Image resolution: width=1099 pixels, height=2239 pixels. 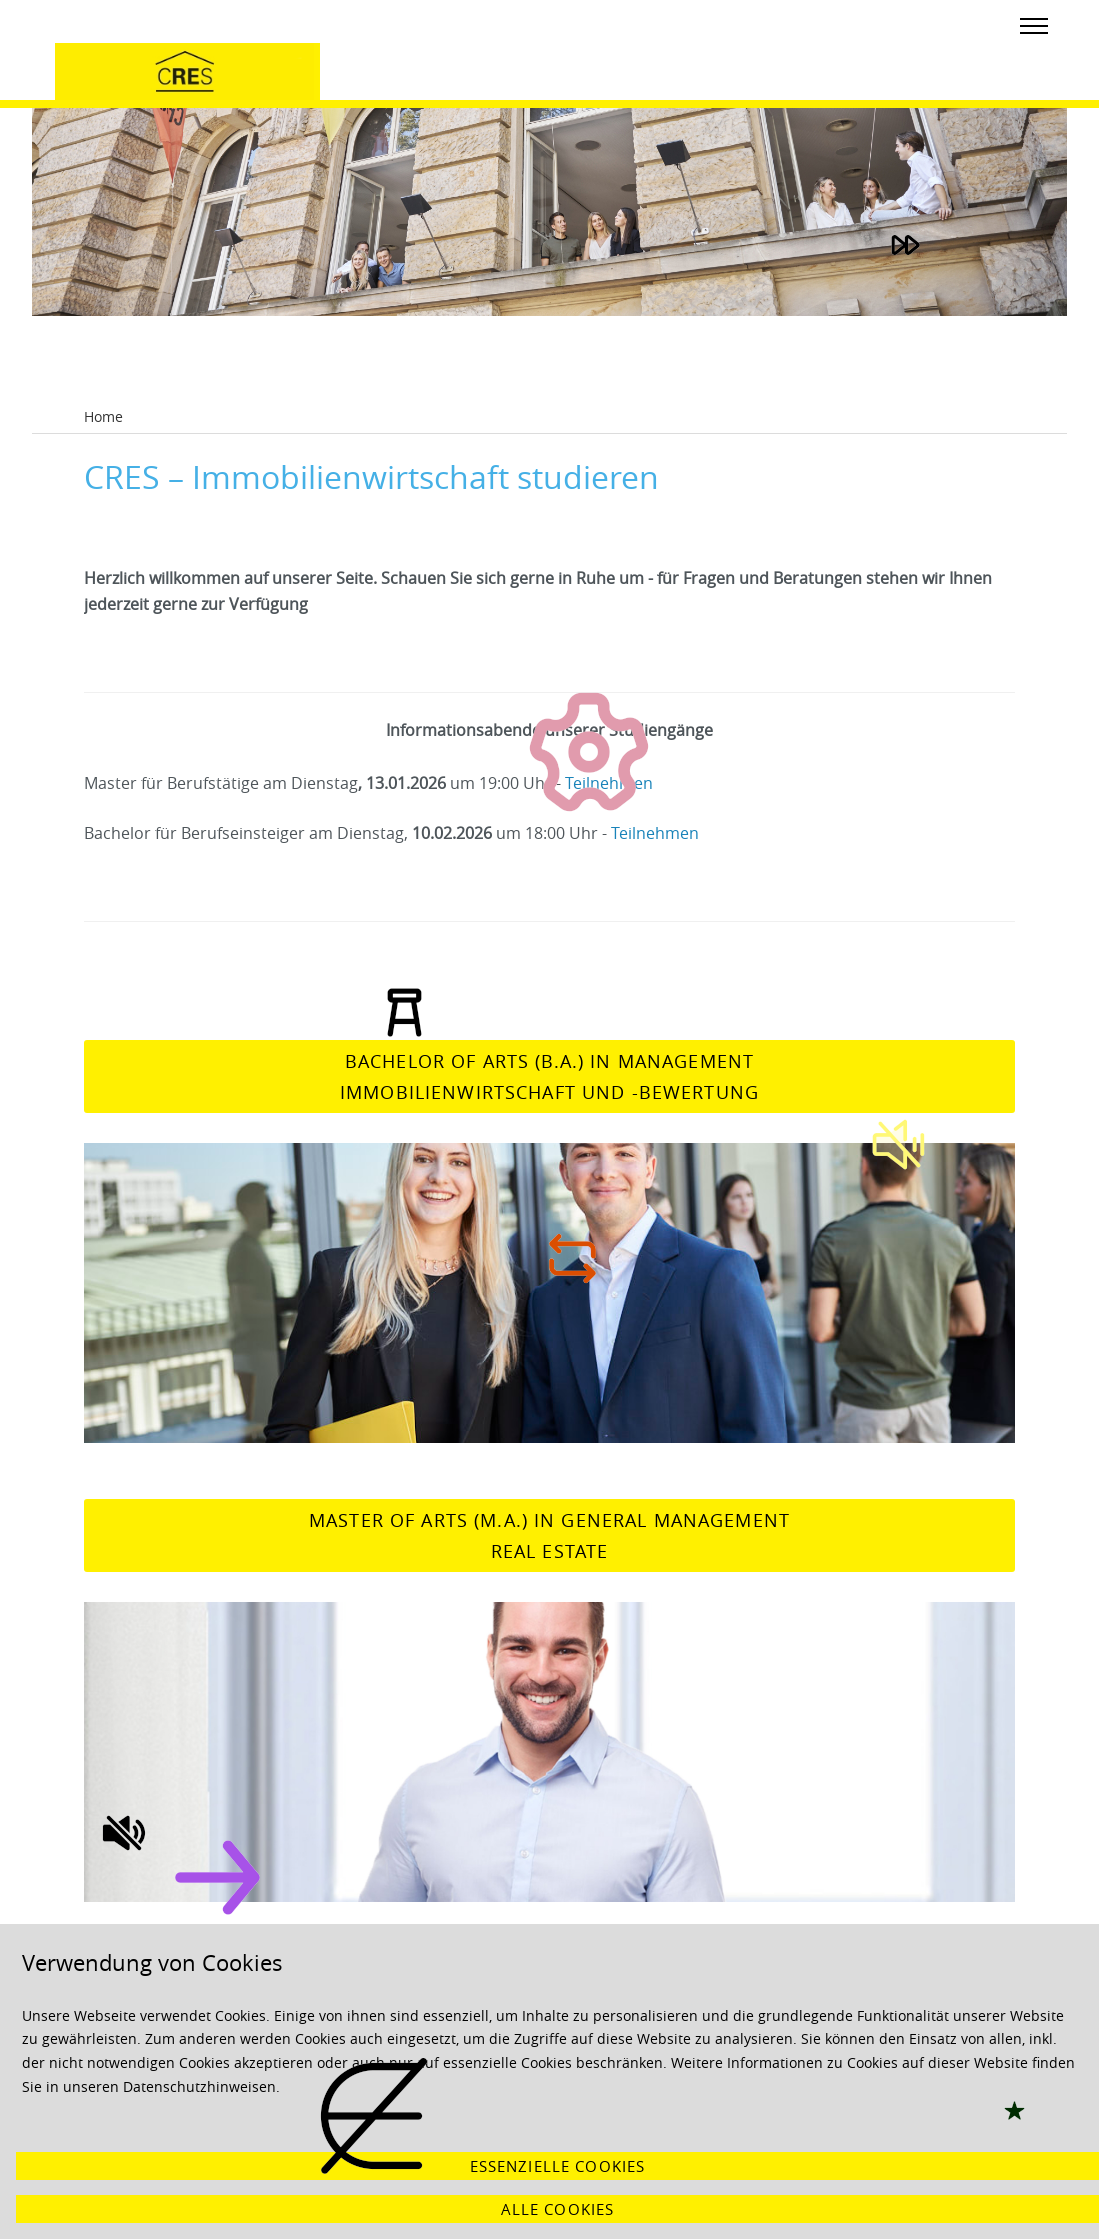 I want to click on indicates item is not part of a set or group, so click(x=374, y=2116).